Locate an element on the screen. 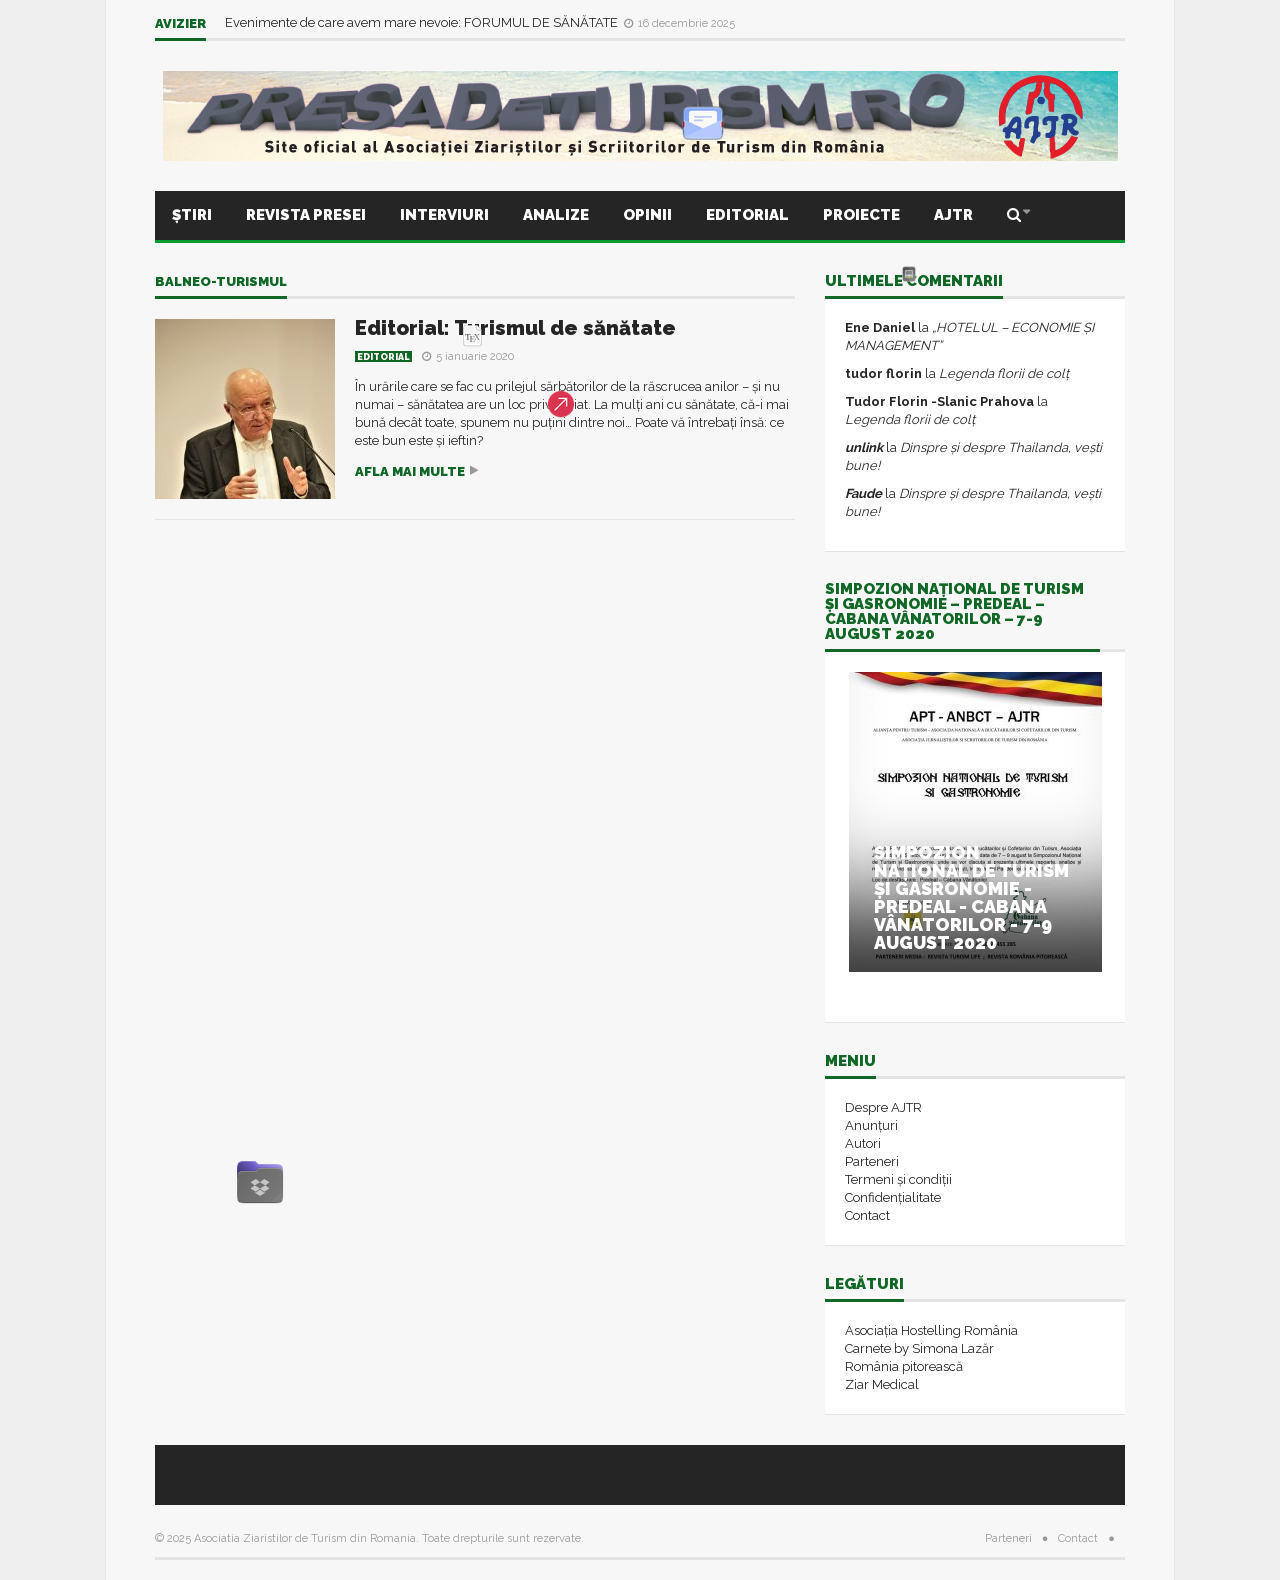 The width and height of the screenshot is (1280, 1580). indicates a symbolic link or shortcut to another file is located at coordinates (561, 404).